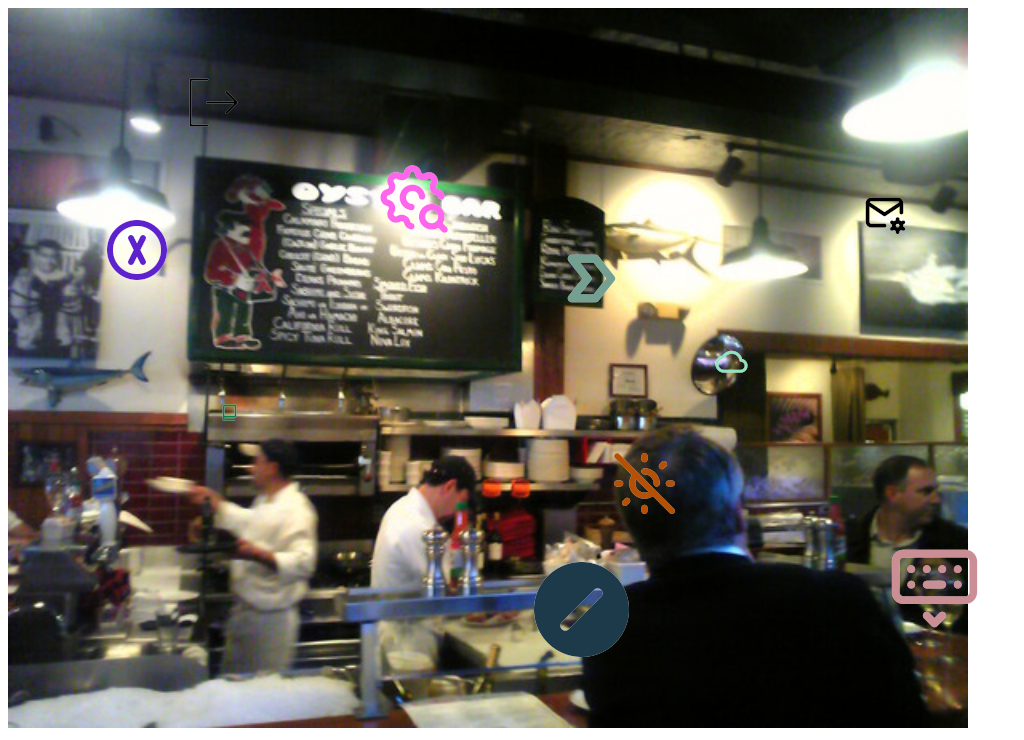 Image resolution: width=1024 pixels, height=740 pixels. I want to click on open your library or reading list, so click(229, 412).